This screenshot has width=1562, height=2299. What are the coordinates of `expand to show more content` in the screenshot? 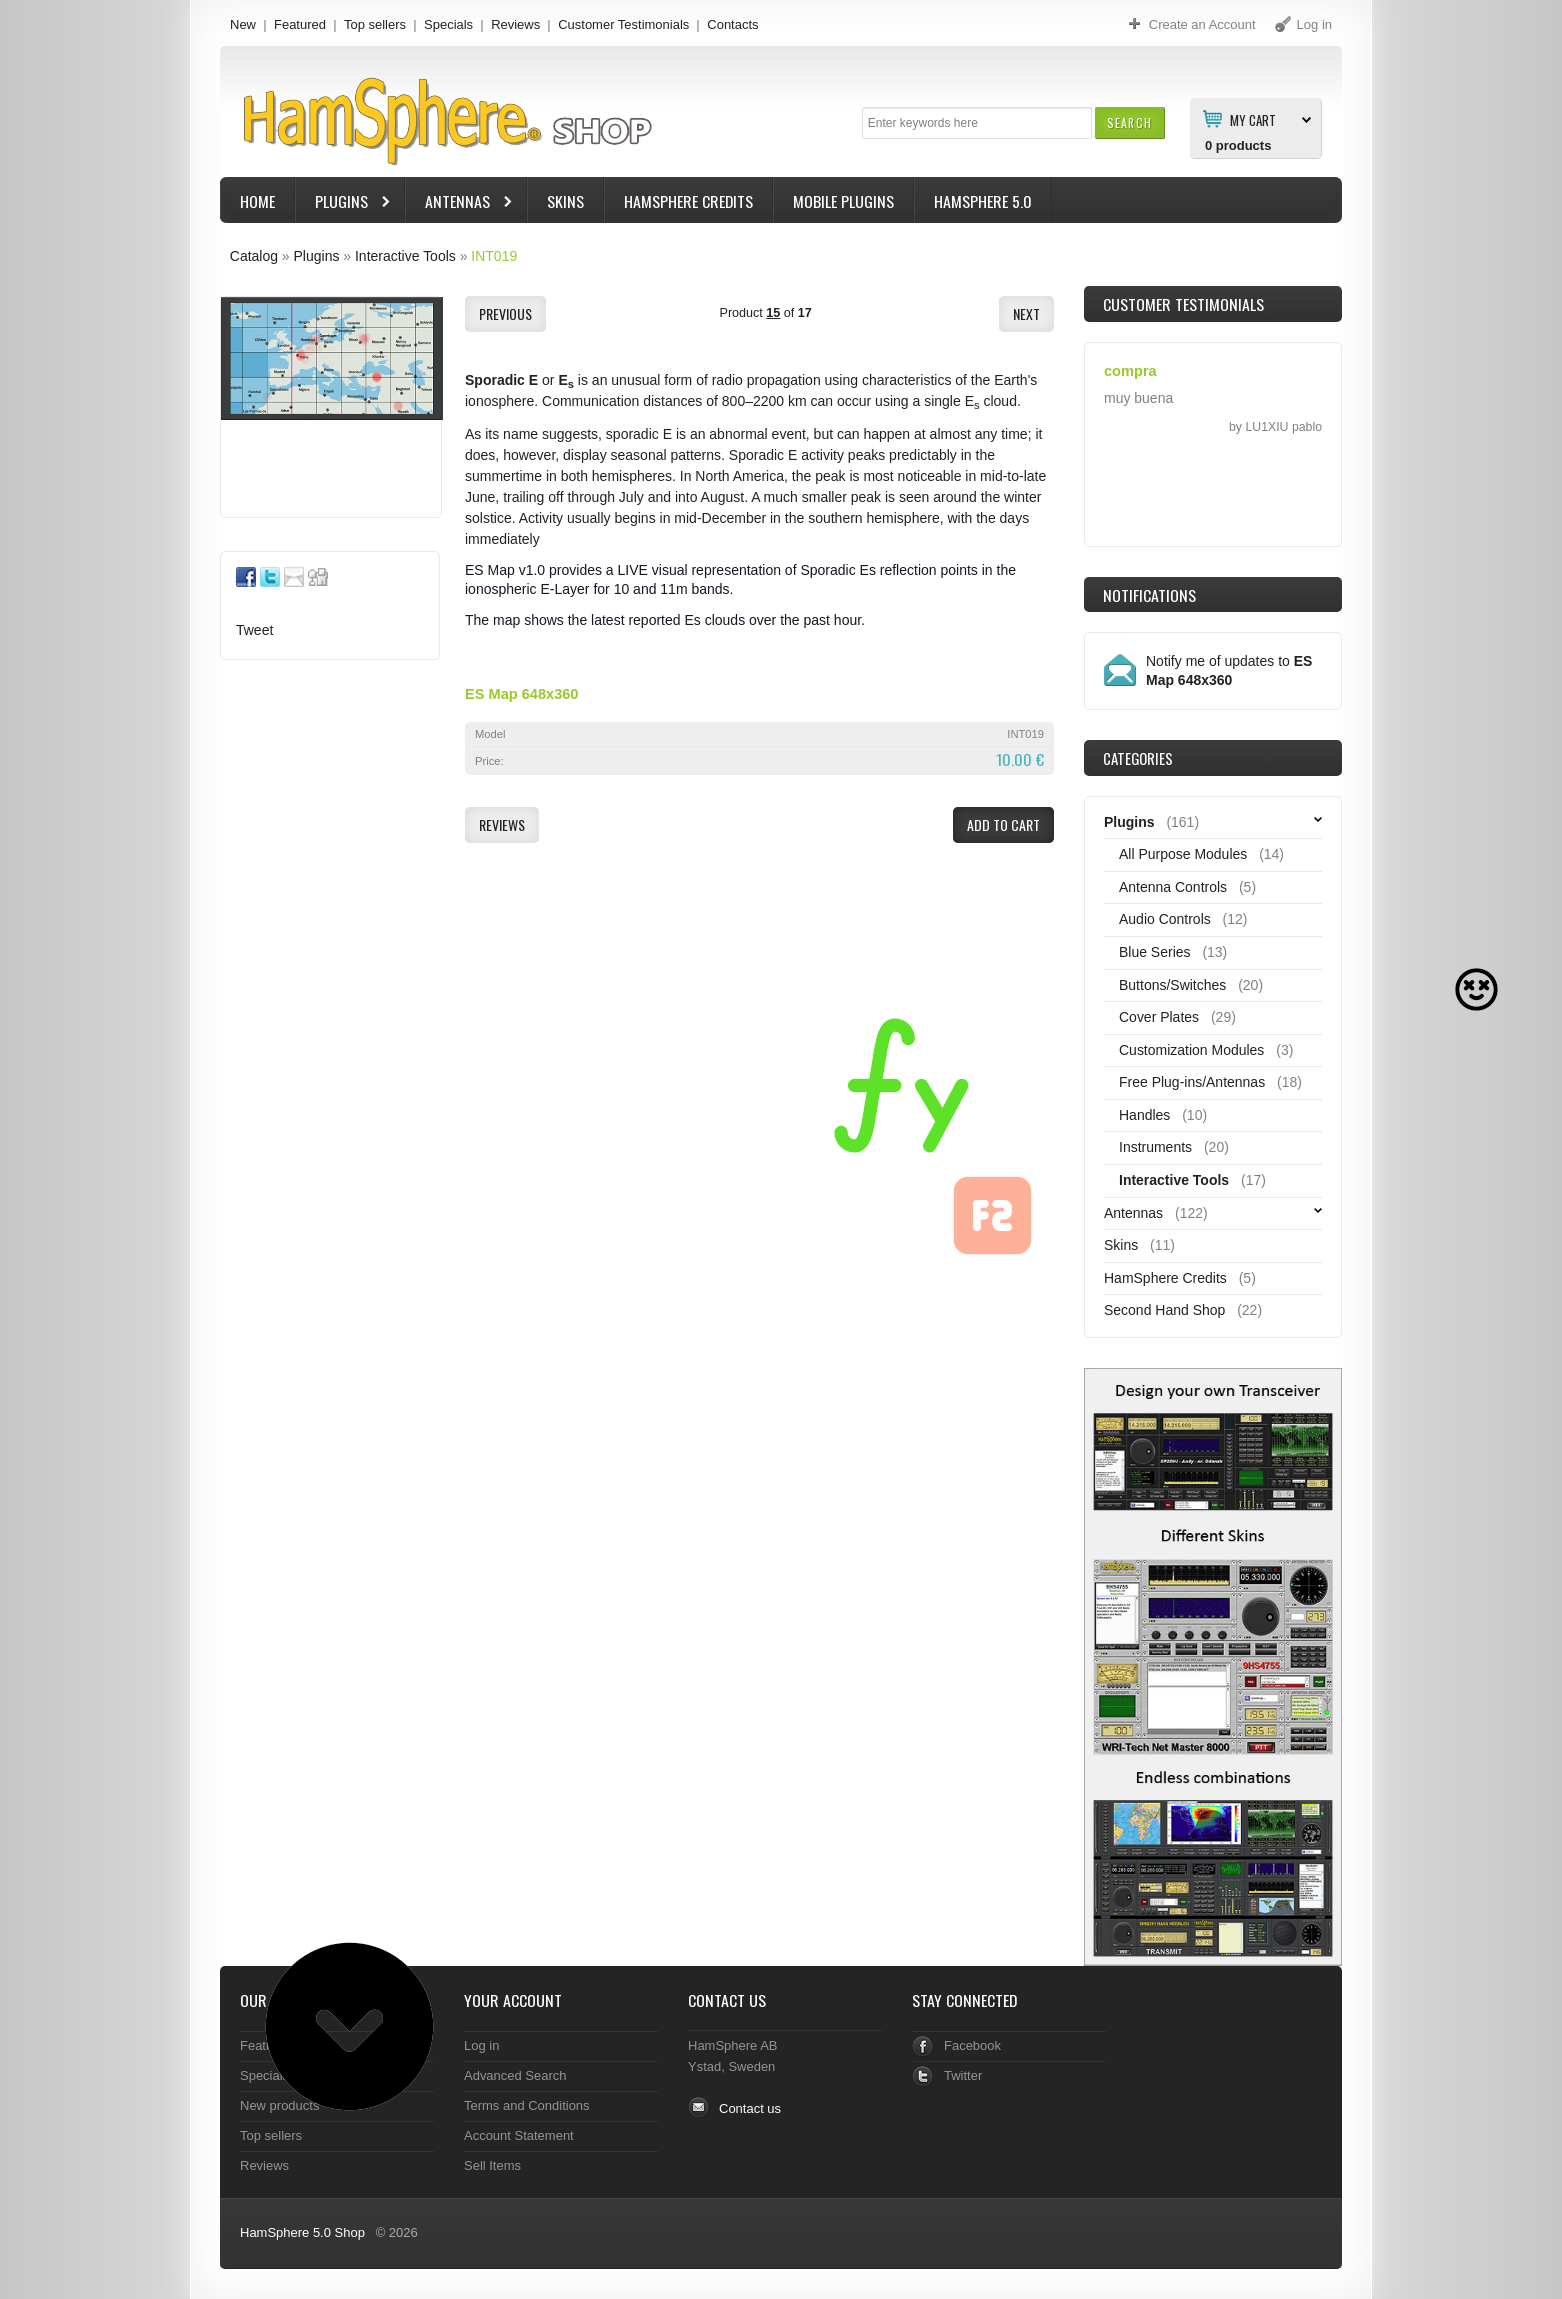 It's located at (349, 2026).